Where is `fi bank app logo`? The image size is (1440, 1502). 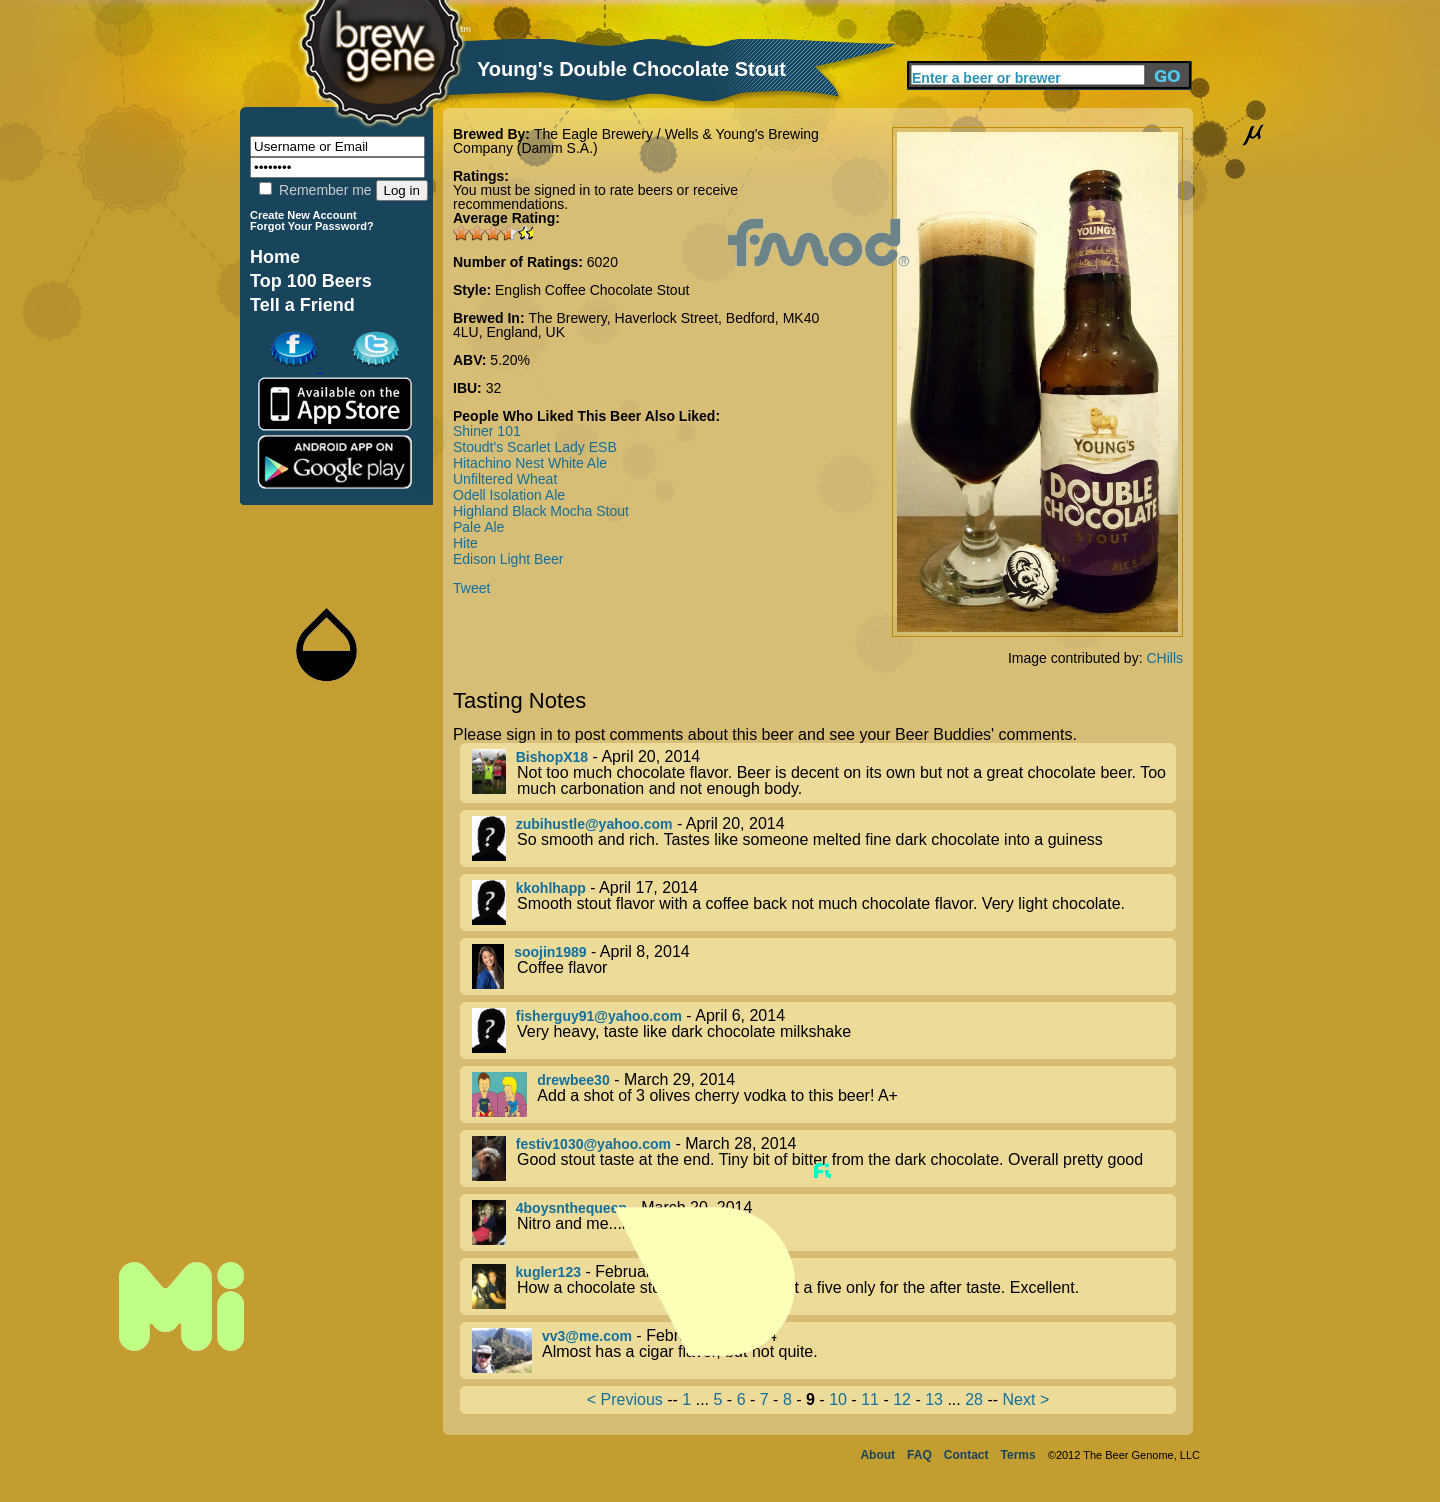 fi bank app logo is located at coordinates (822, 1170).